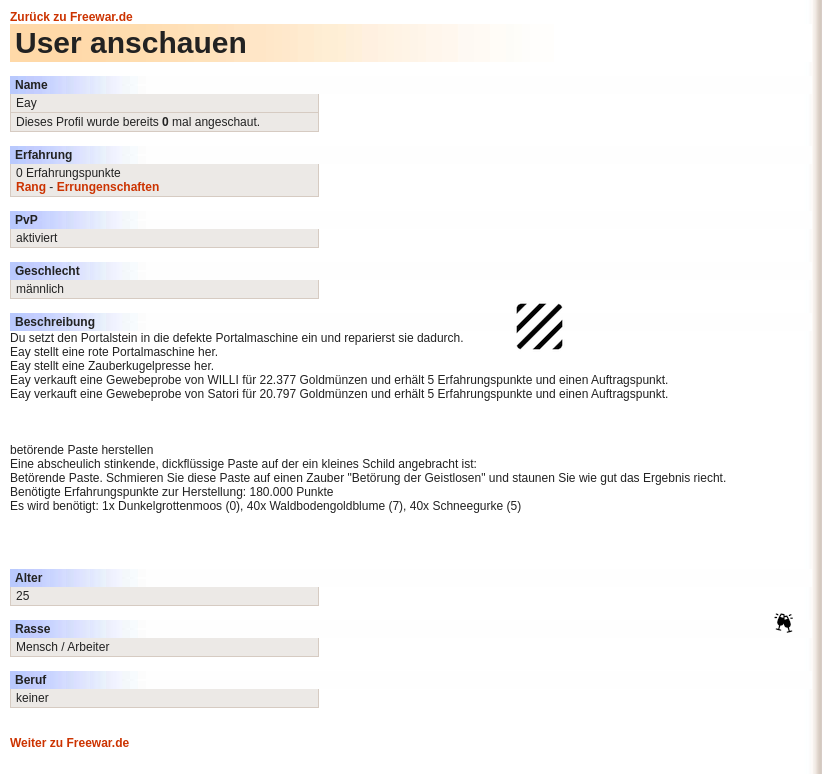 The height and width of the screenshot is (774, 822). Describe the element at coordinates (784, 623) in the screenshot. I see `celebrate an achievement or milestone` at that location.